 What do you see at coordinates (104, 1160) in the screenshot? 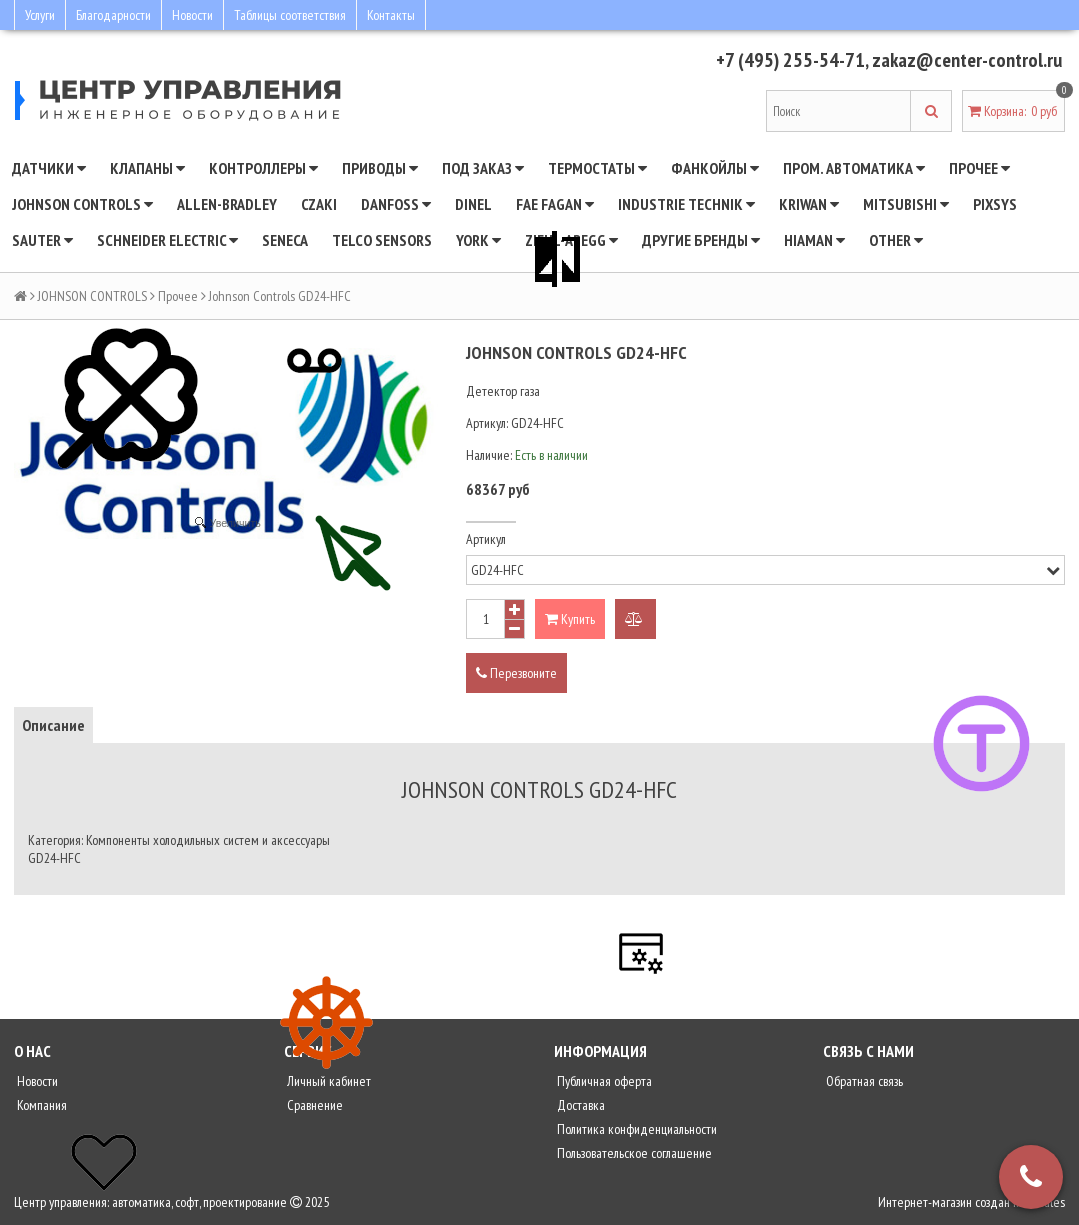
I see `add to favorites` at bounding box center [104, 1160].